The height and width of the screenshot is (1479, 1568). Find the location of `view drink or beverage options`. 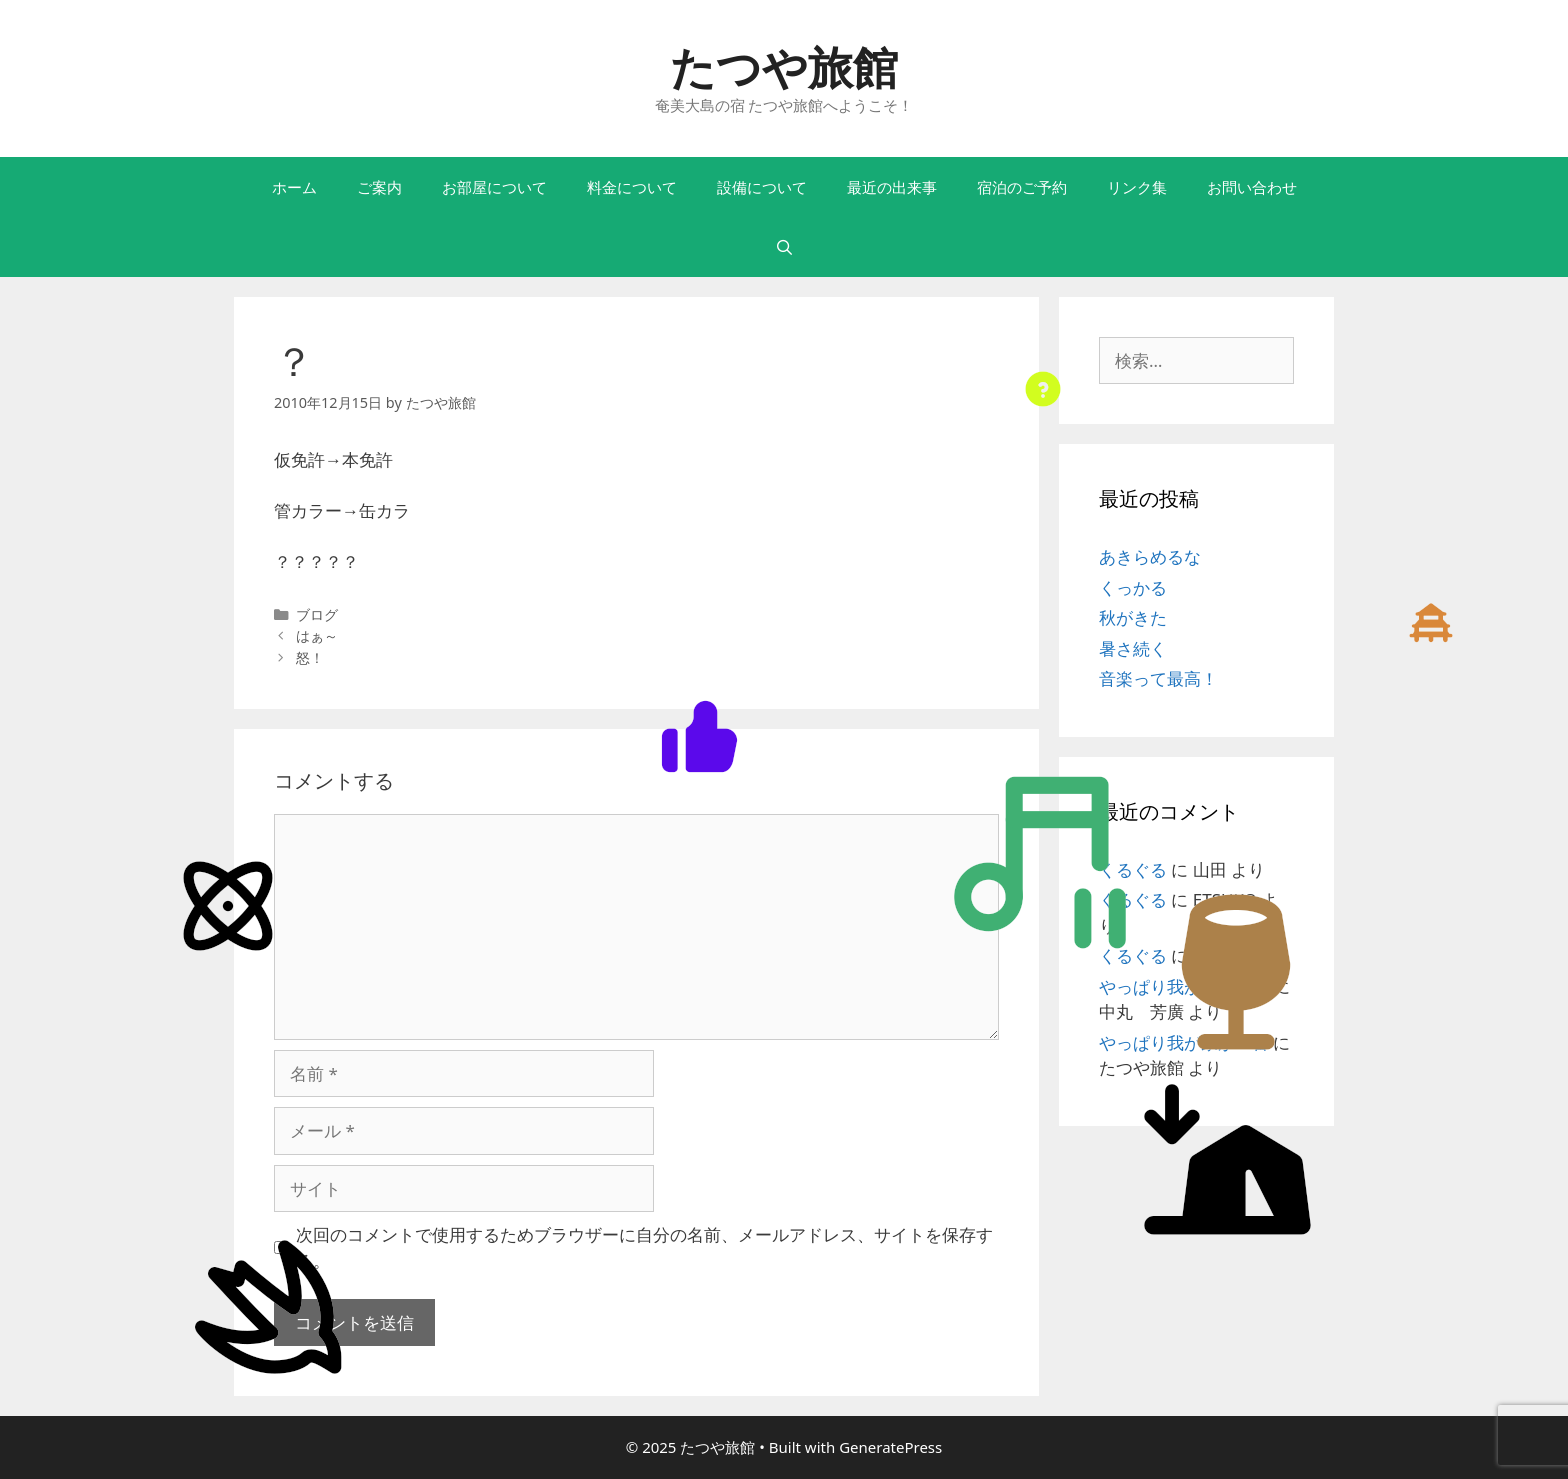

view drink or beverage options is located at coordinates (1236, 972).